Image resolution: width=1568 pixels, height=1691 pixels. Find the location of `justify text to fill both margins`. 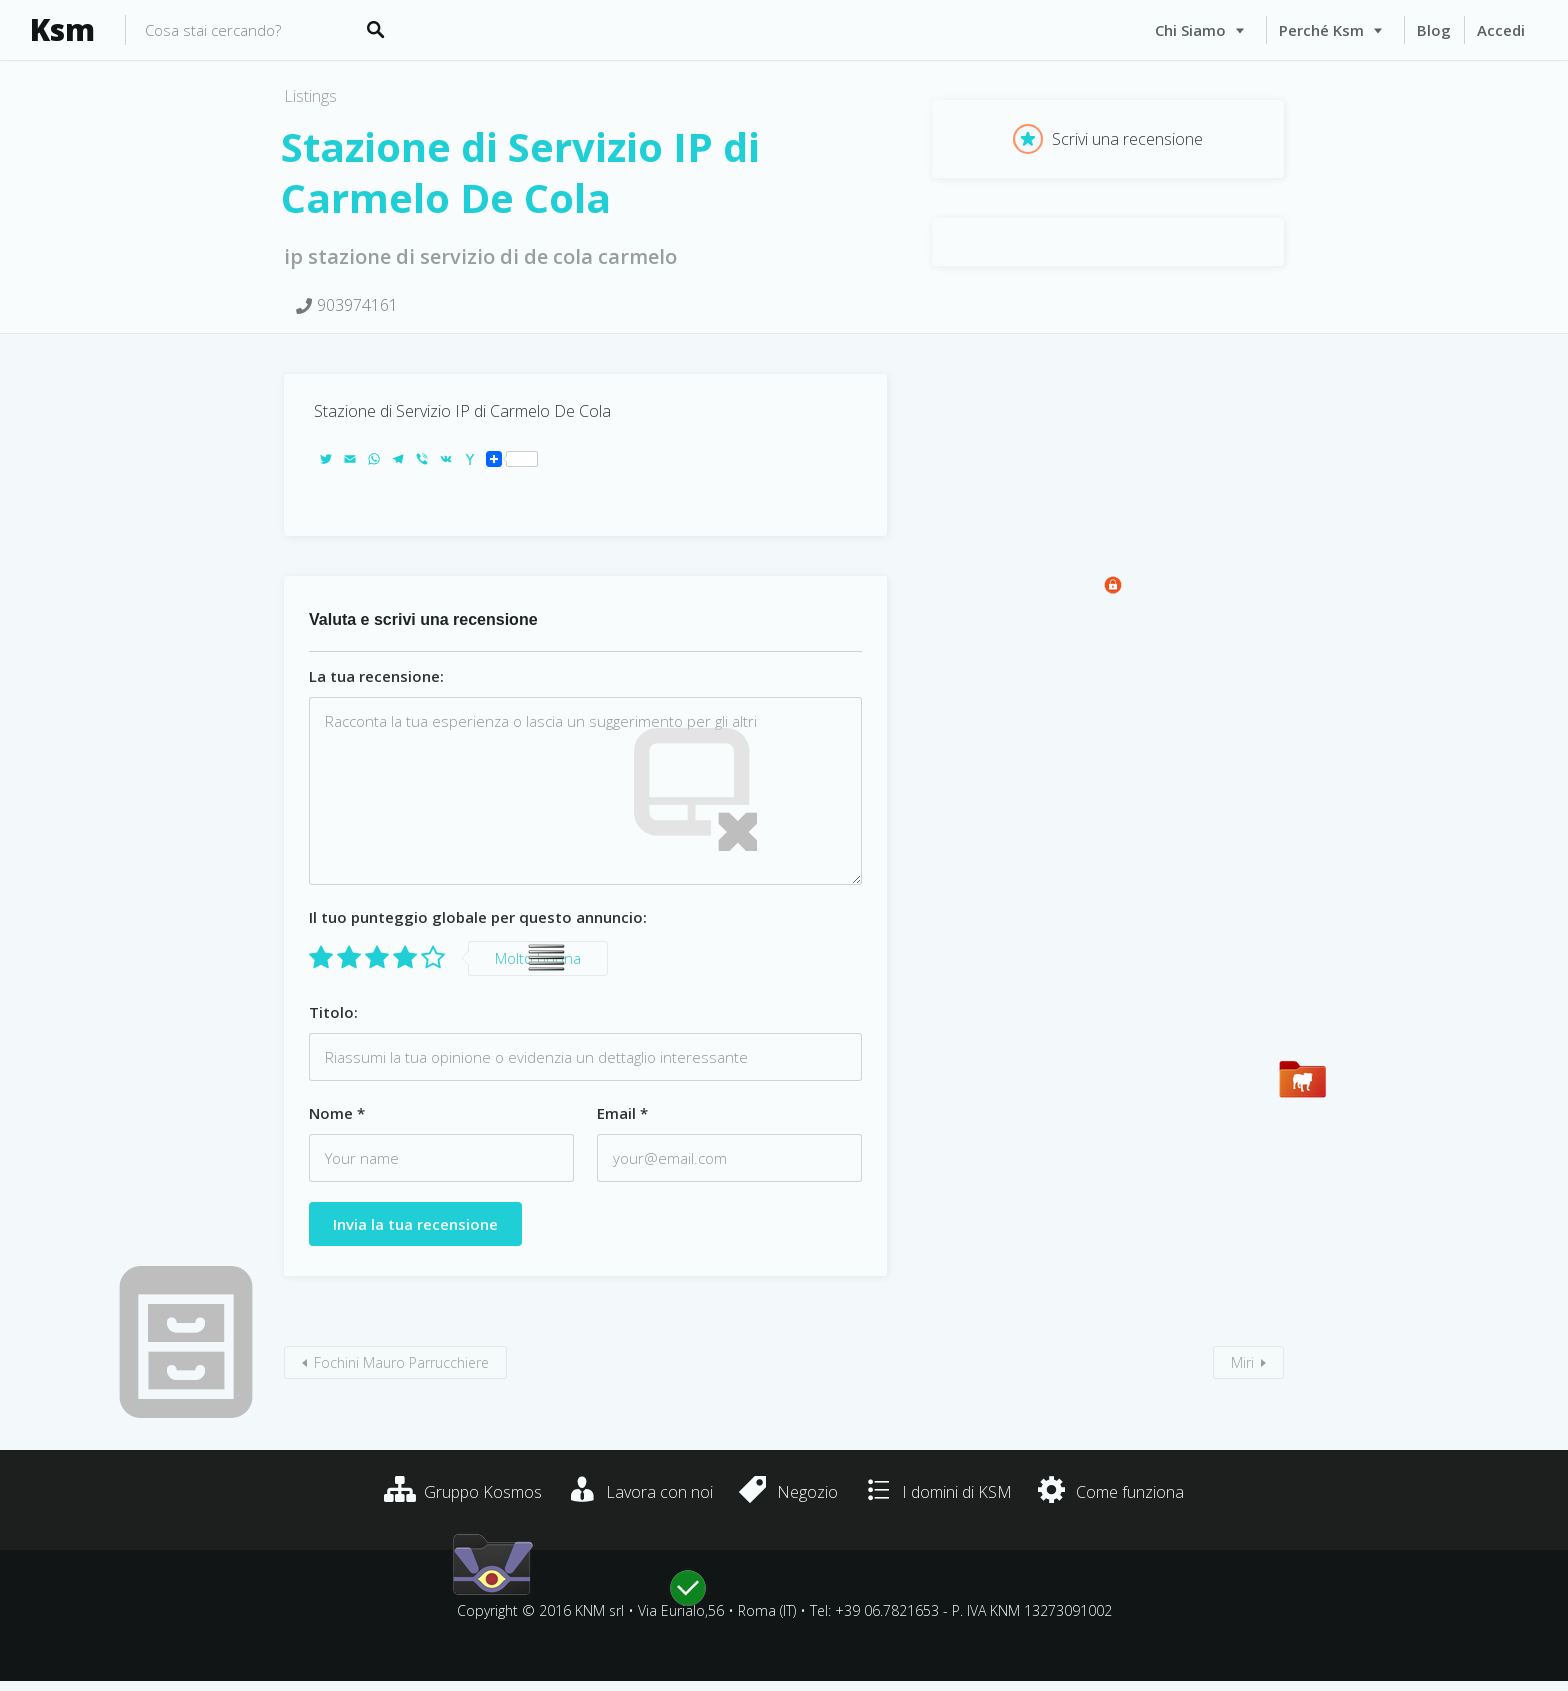

justify text to fill both margins is located at coordinates (546, 957).